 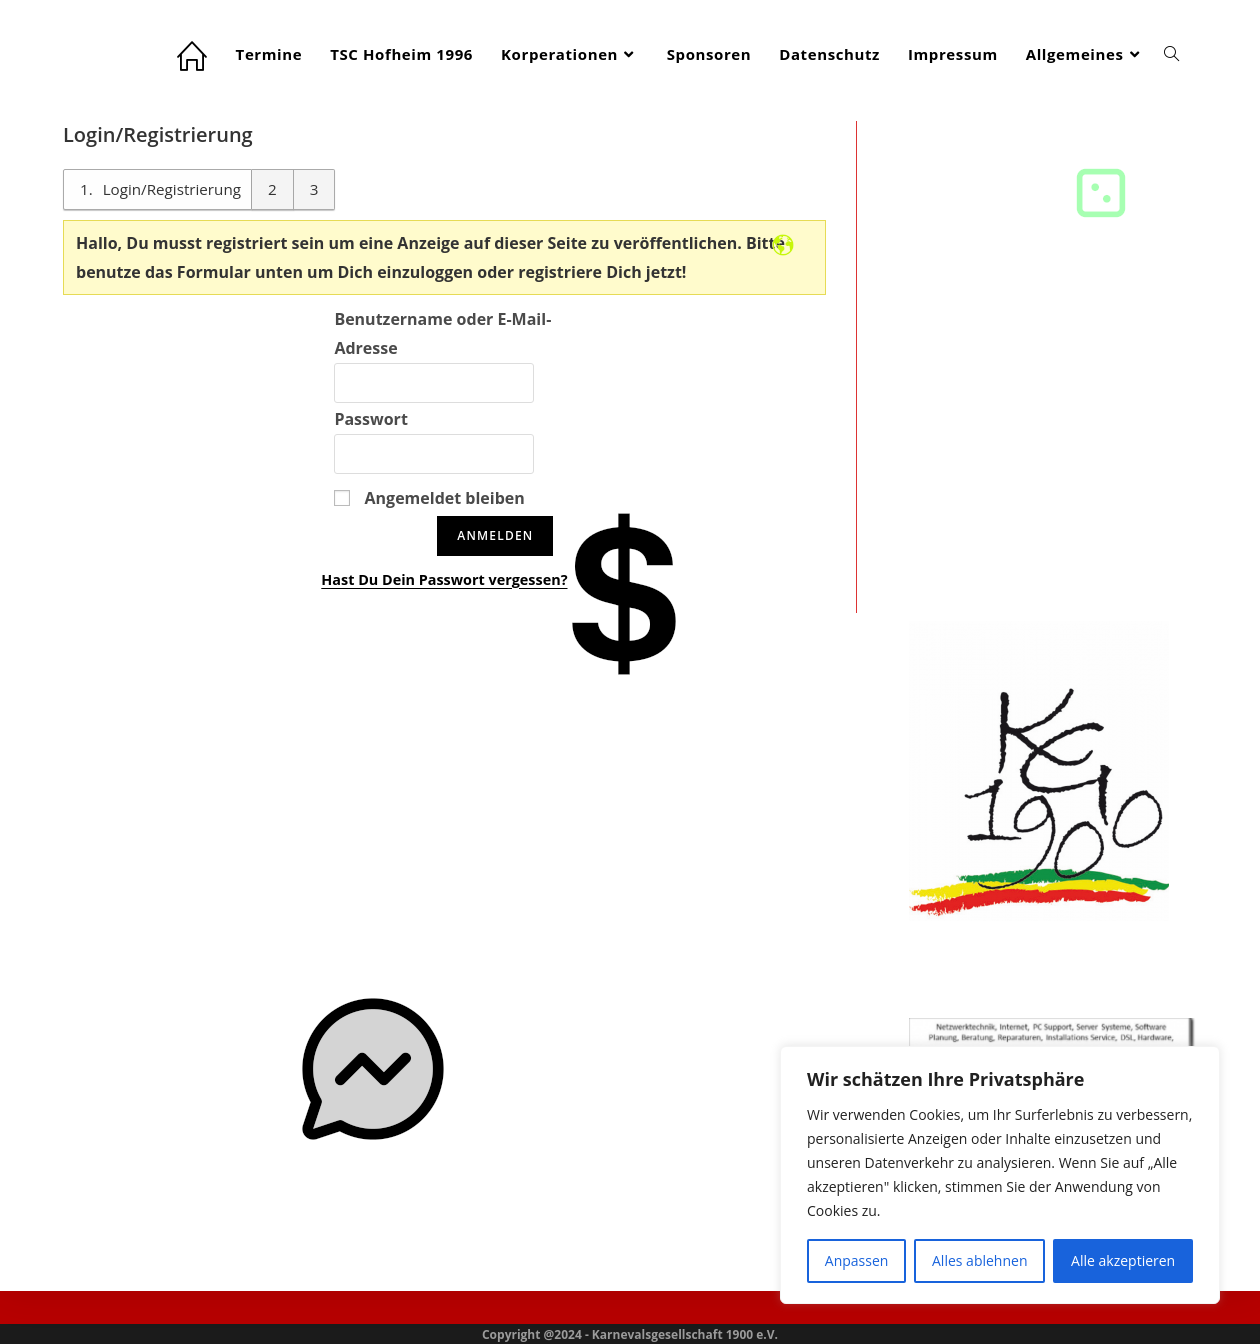 I want to click on roll dice or generate random number, so click(x=1101, y=193).